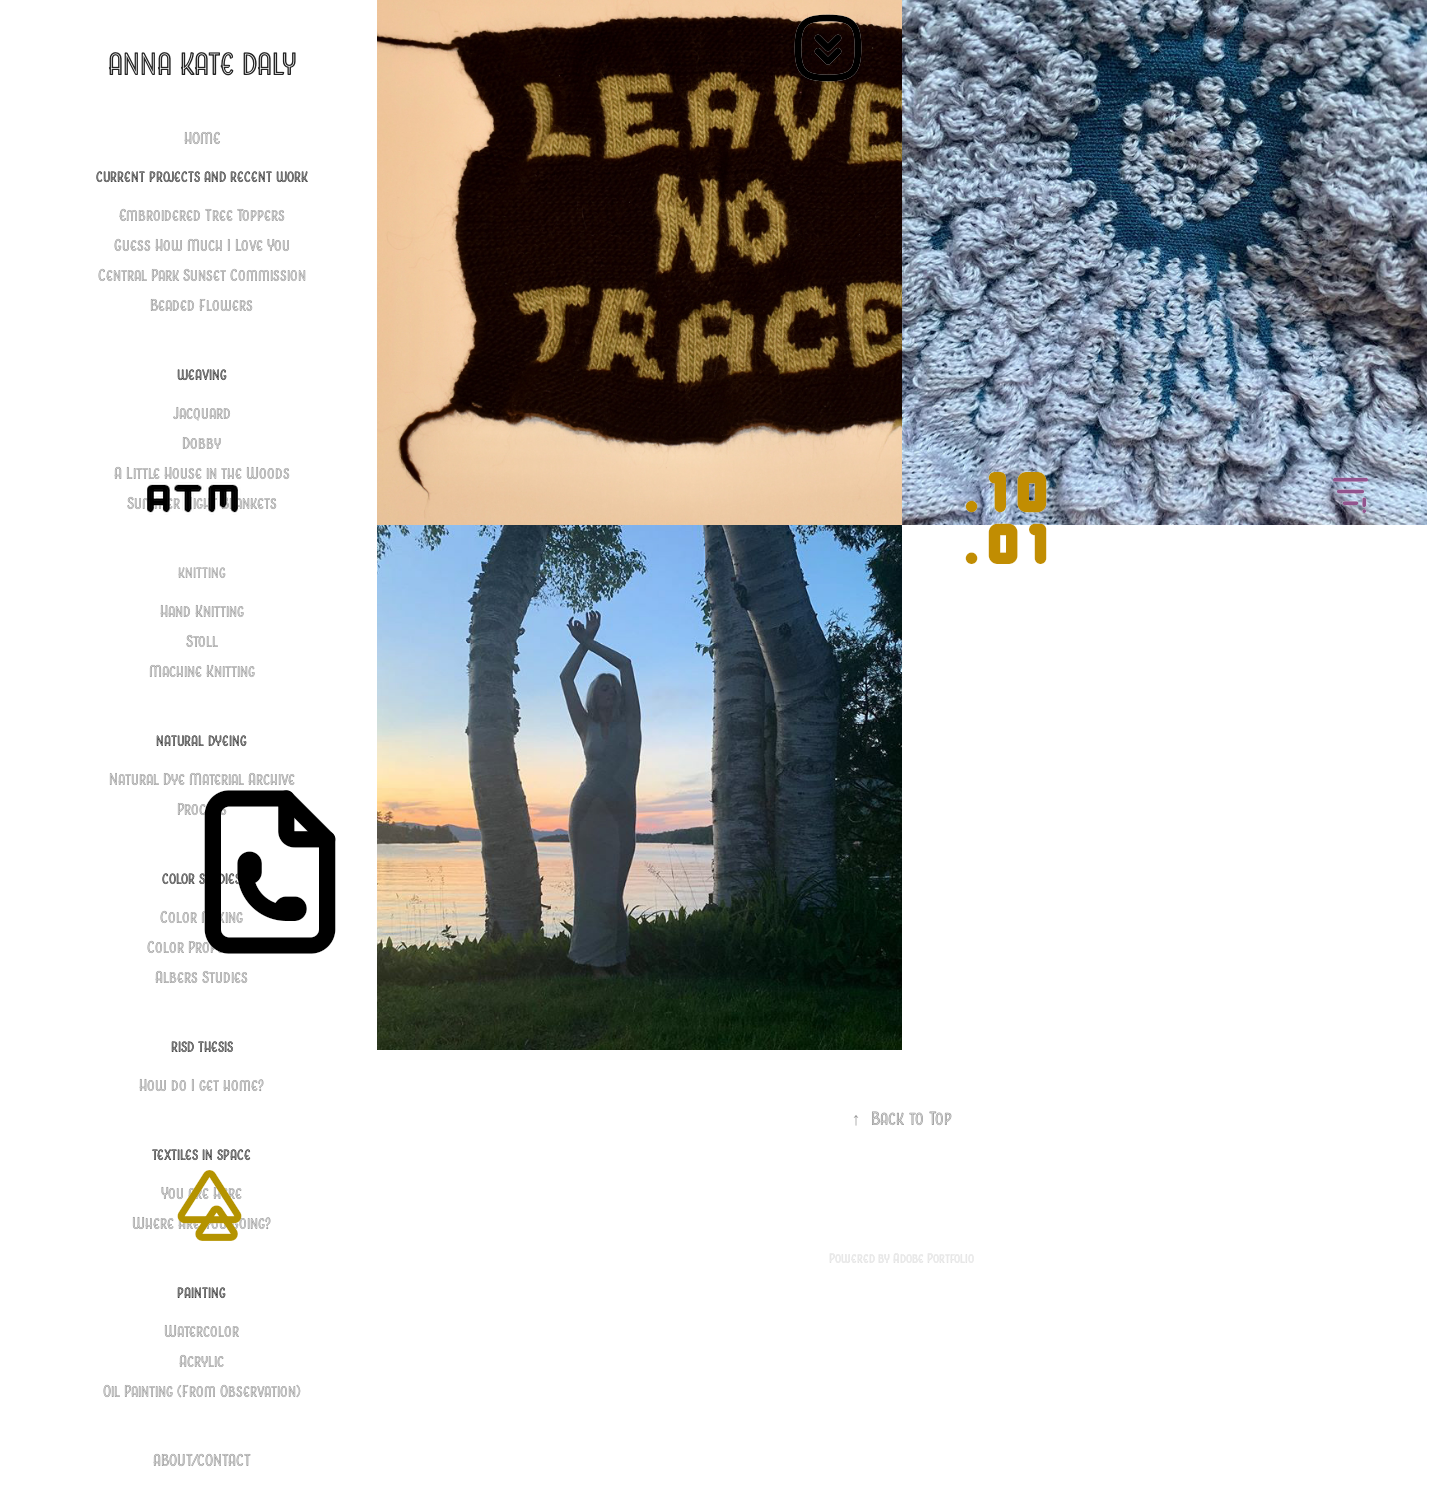  What do you see at coordinates (270, 872) in the screenshot?
I see `view contact information file` at bounding box center [270, 872].